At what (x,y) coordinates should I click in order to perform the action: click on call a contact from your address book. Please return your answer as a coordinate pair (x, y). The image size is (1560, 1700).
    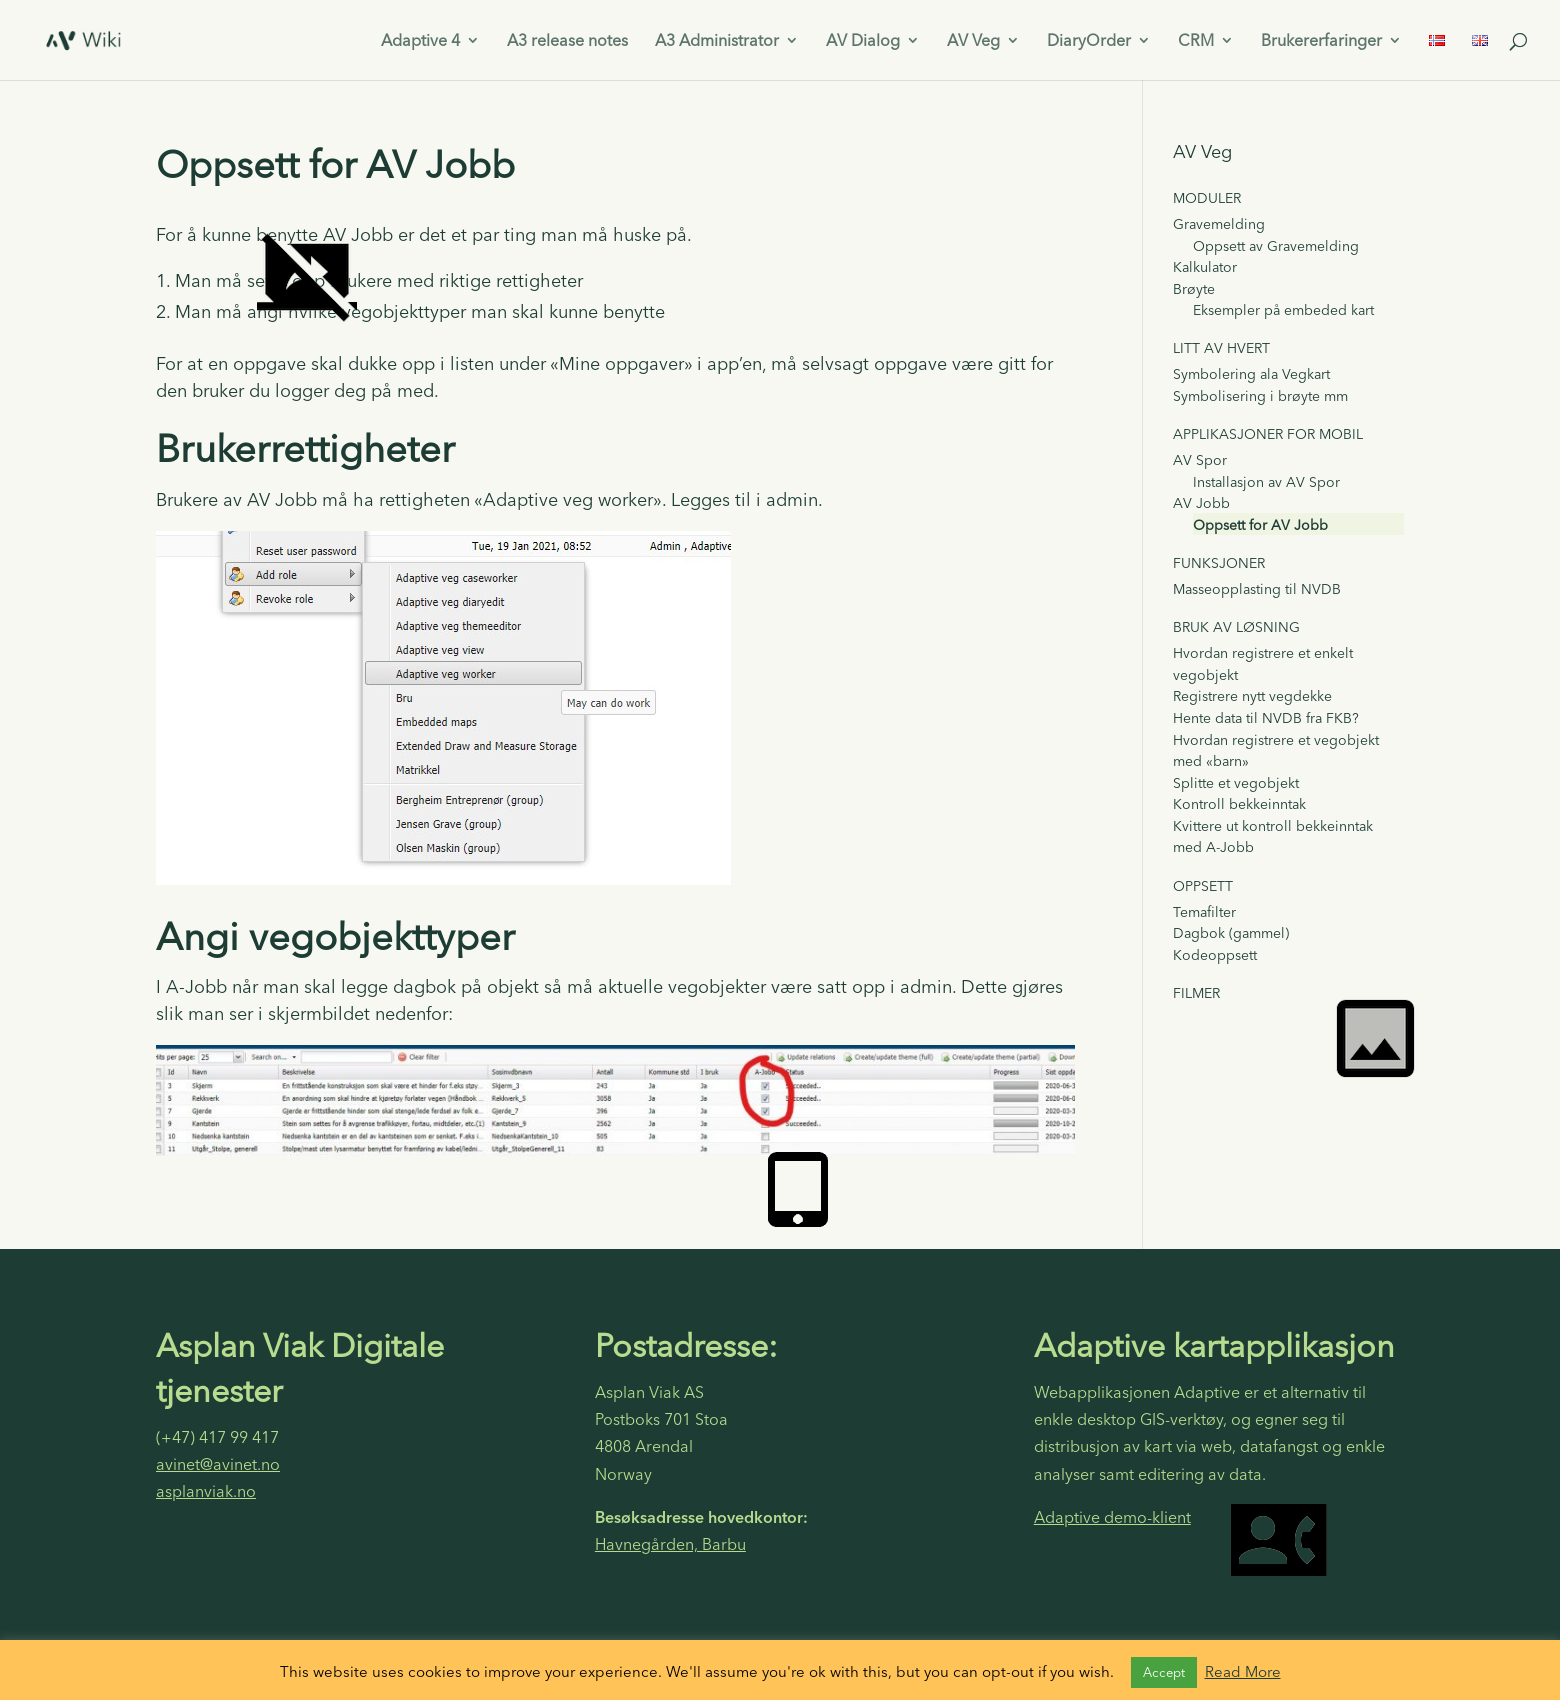
    Looking at the image, I should click on (1279, 1540).